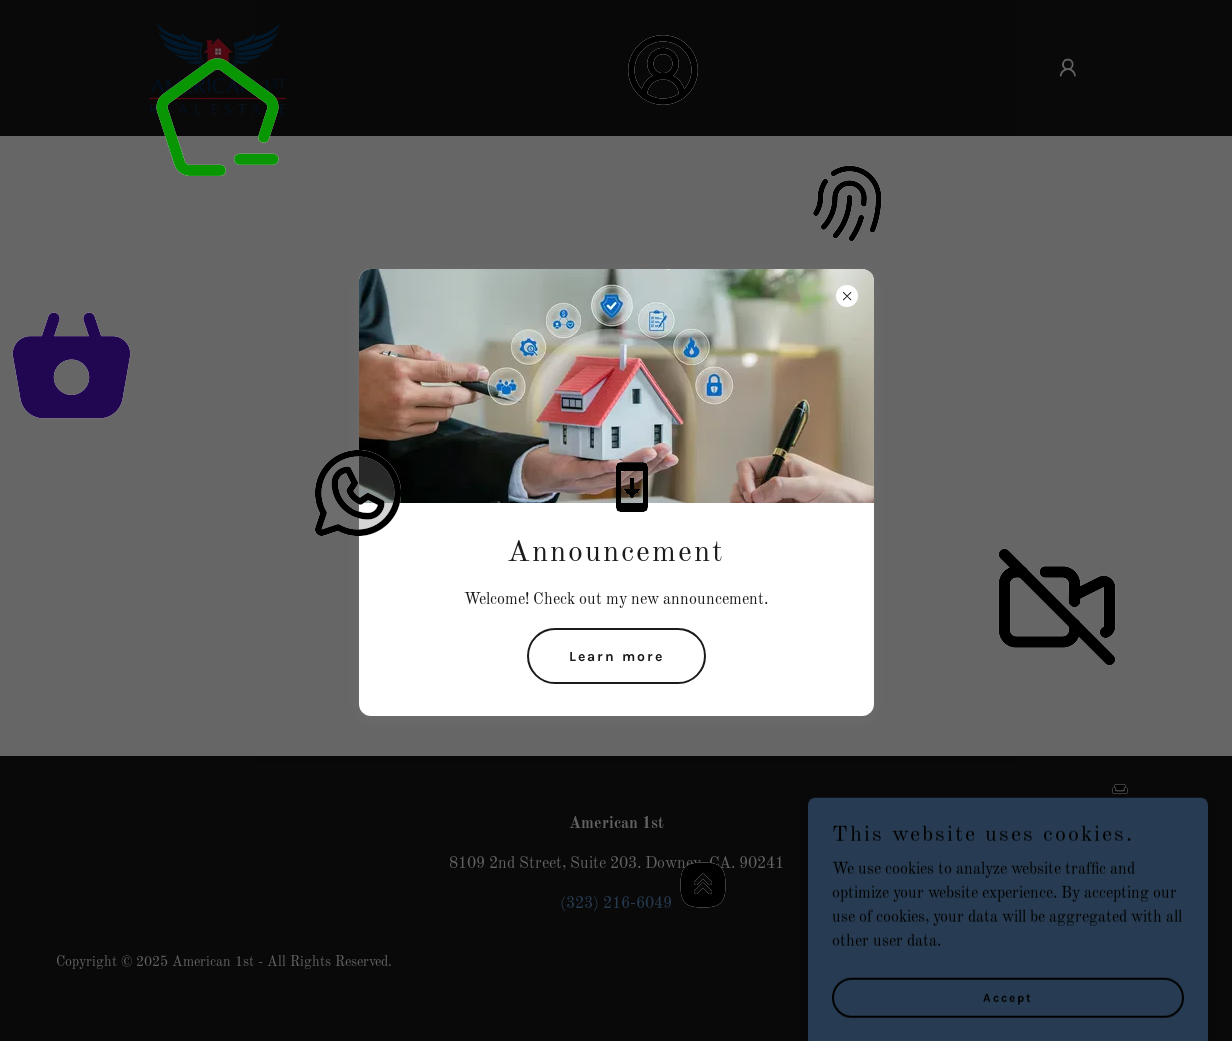  Describe the element at coordinates (703, 885) in the screenshot. I see `scroll to top of page` at that location.